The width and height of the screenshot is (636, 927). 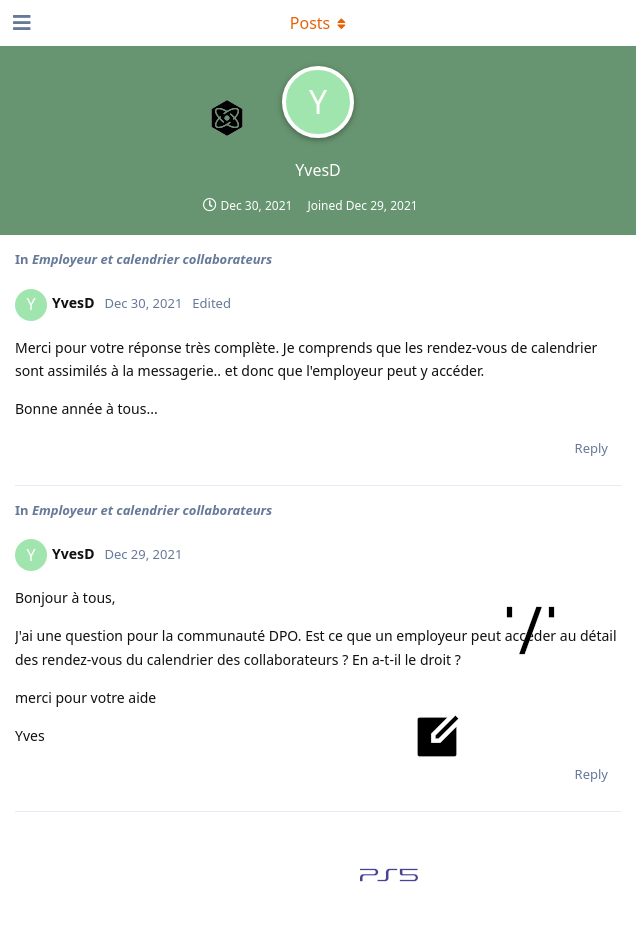 What do you see at coordinates (437, 737) in the screenshot?
I see `edit or compose a new document` at bounding box center [437, 737].